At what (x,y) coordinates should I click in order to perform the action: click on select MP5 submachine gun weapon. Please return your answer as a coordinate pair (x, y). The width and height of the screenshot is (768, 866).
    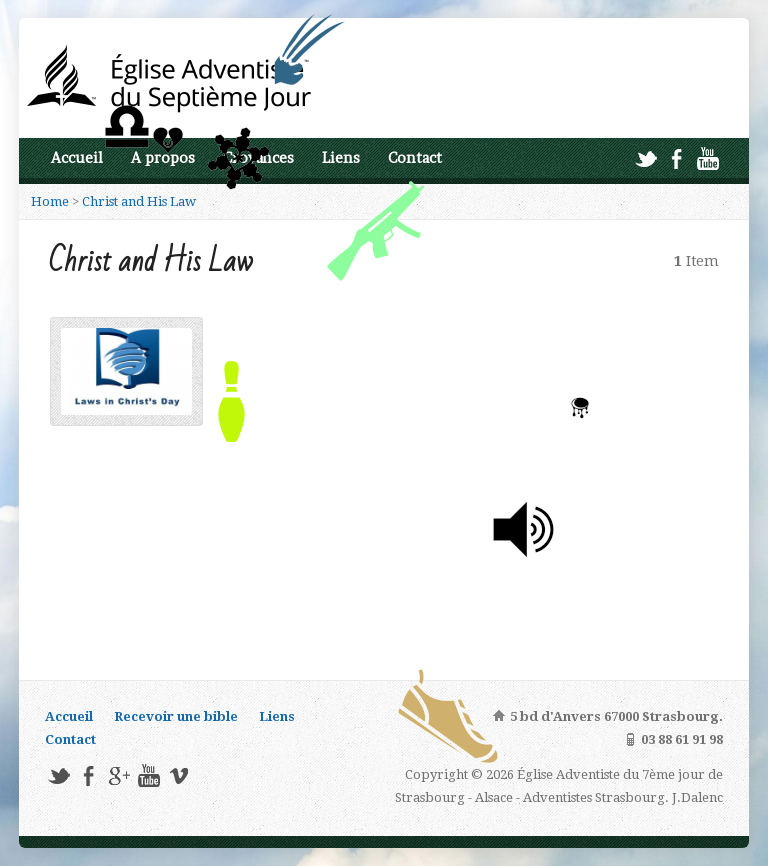
    Looking at the image, I should click on (375, 231).